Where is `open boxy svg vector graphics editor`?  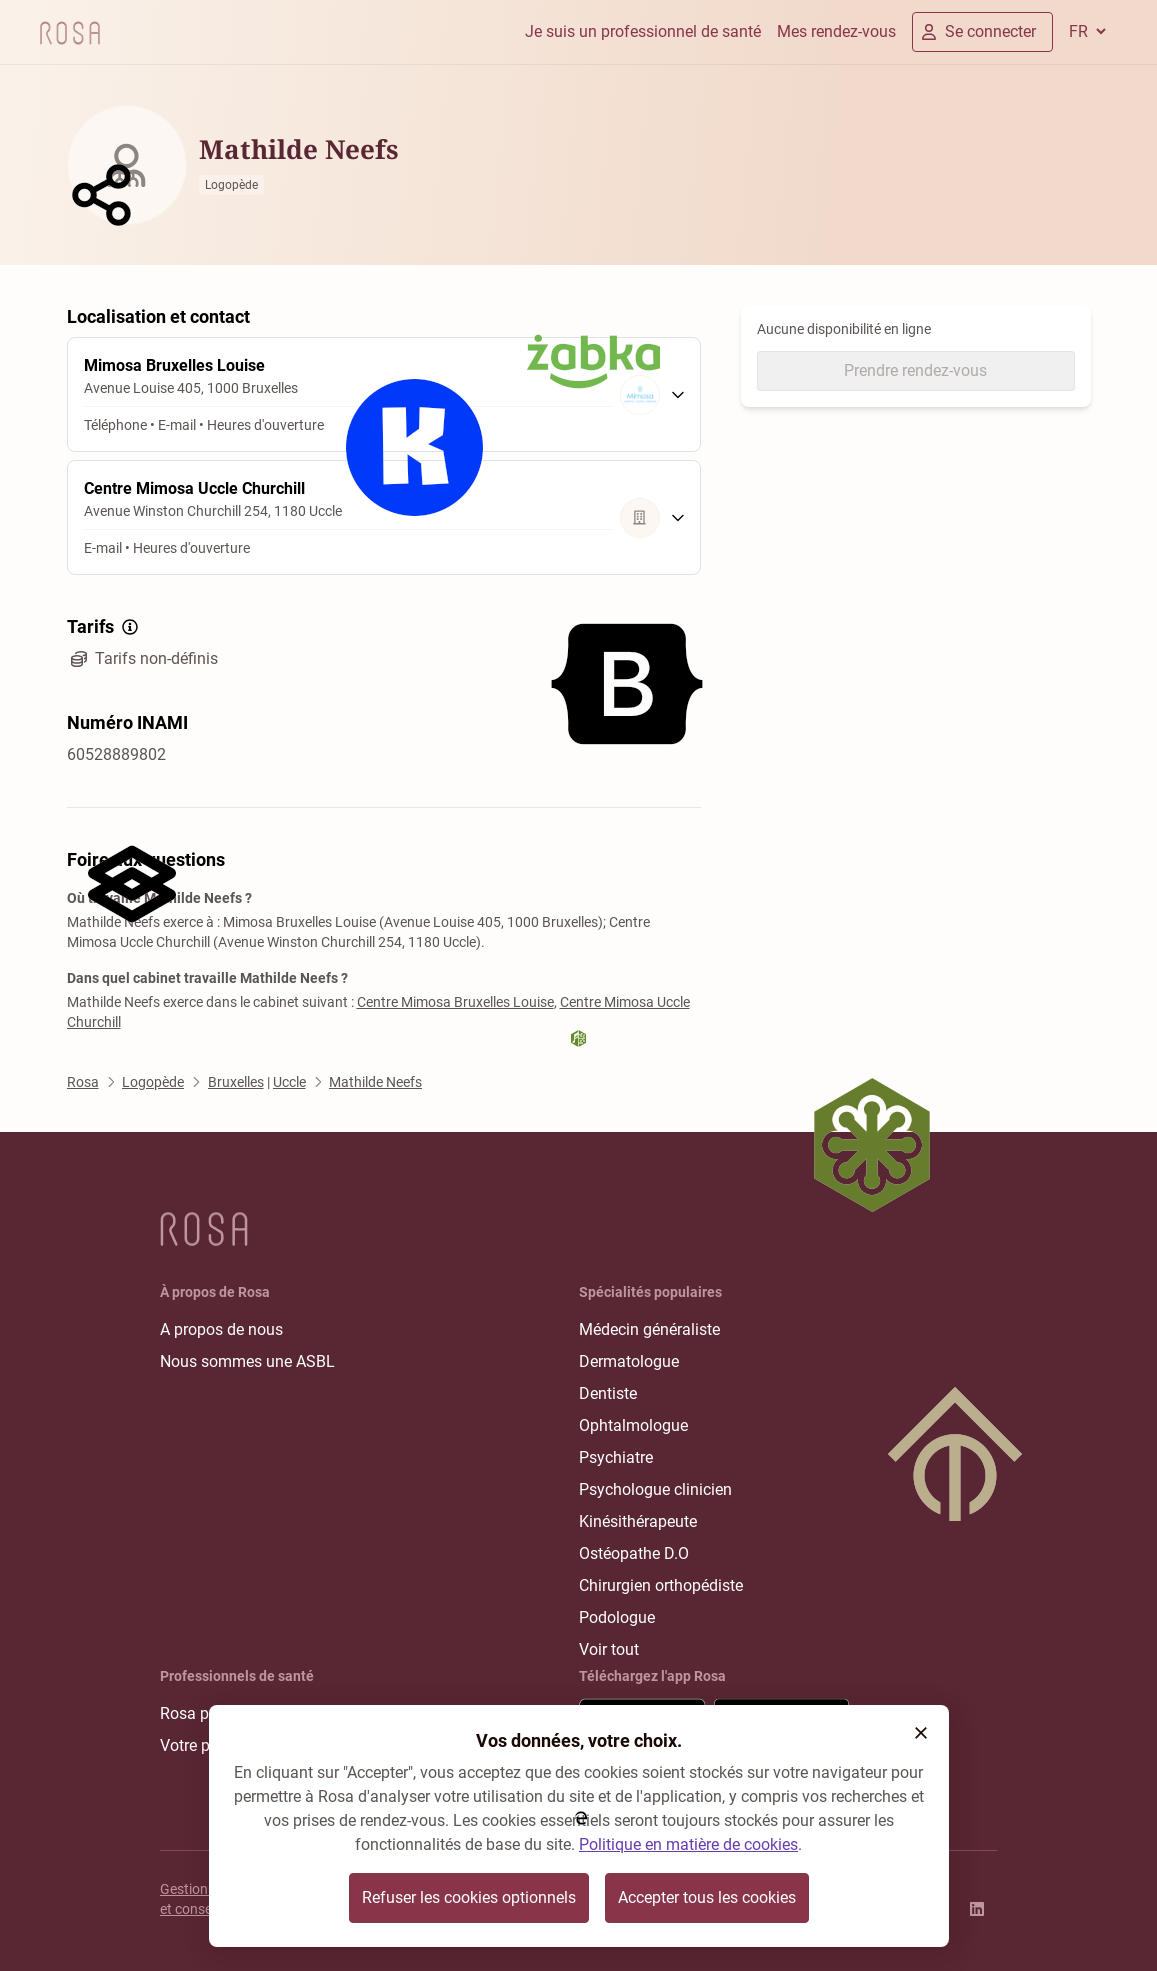 open boxy svg vector graphics editor is located at coordinates (872, 1145).